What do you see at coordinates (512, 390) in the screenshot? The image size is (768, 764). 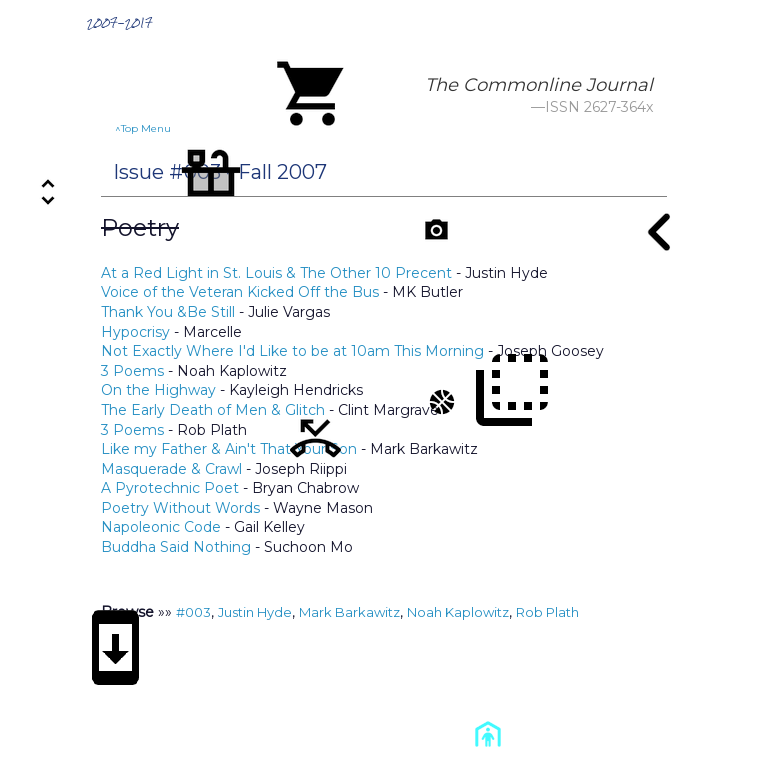 I see `send element to back layer` at bounding box center [512, 390].